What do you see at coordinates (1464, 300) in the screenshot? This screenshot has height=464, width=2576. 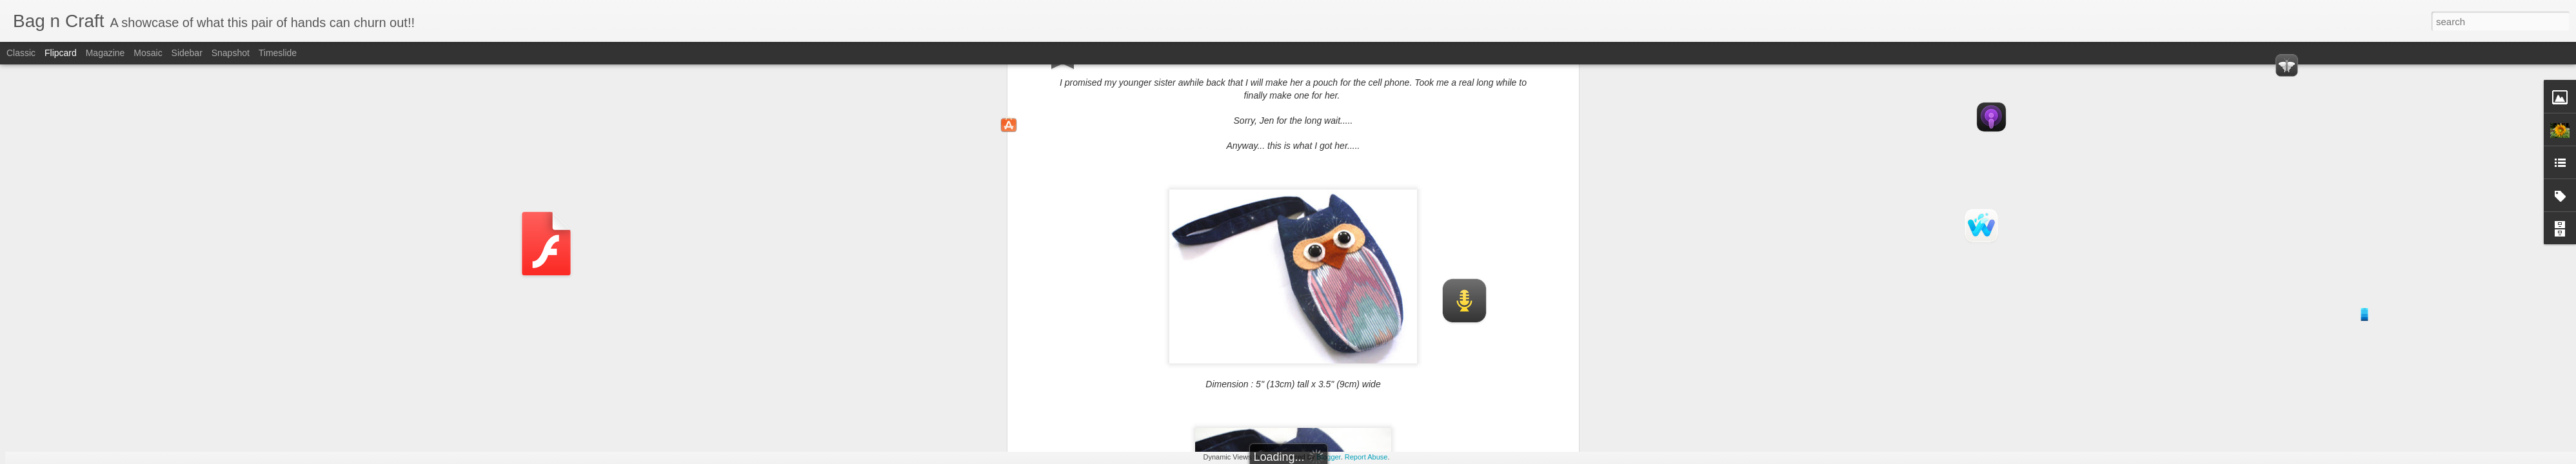 I see `open amarok podcast app` at bounding box center [1464, 300].